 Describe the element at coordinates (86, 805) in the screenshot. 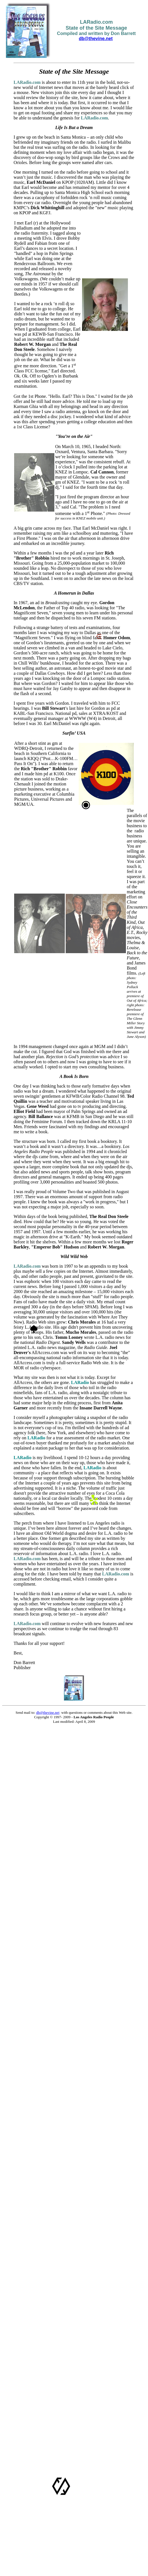

I see `indicates loading or processing in progress` at that location.